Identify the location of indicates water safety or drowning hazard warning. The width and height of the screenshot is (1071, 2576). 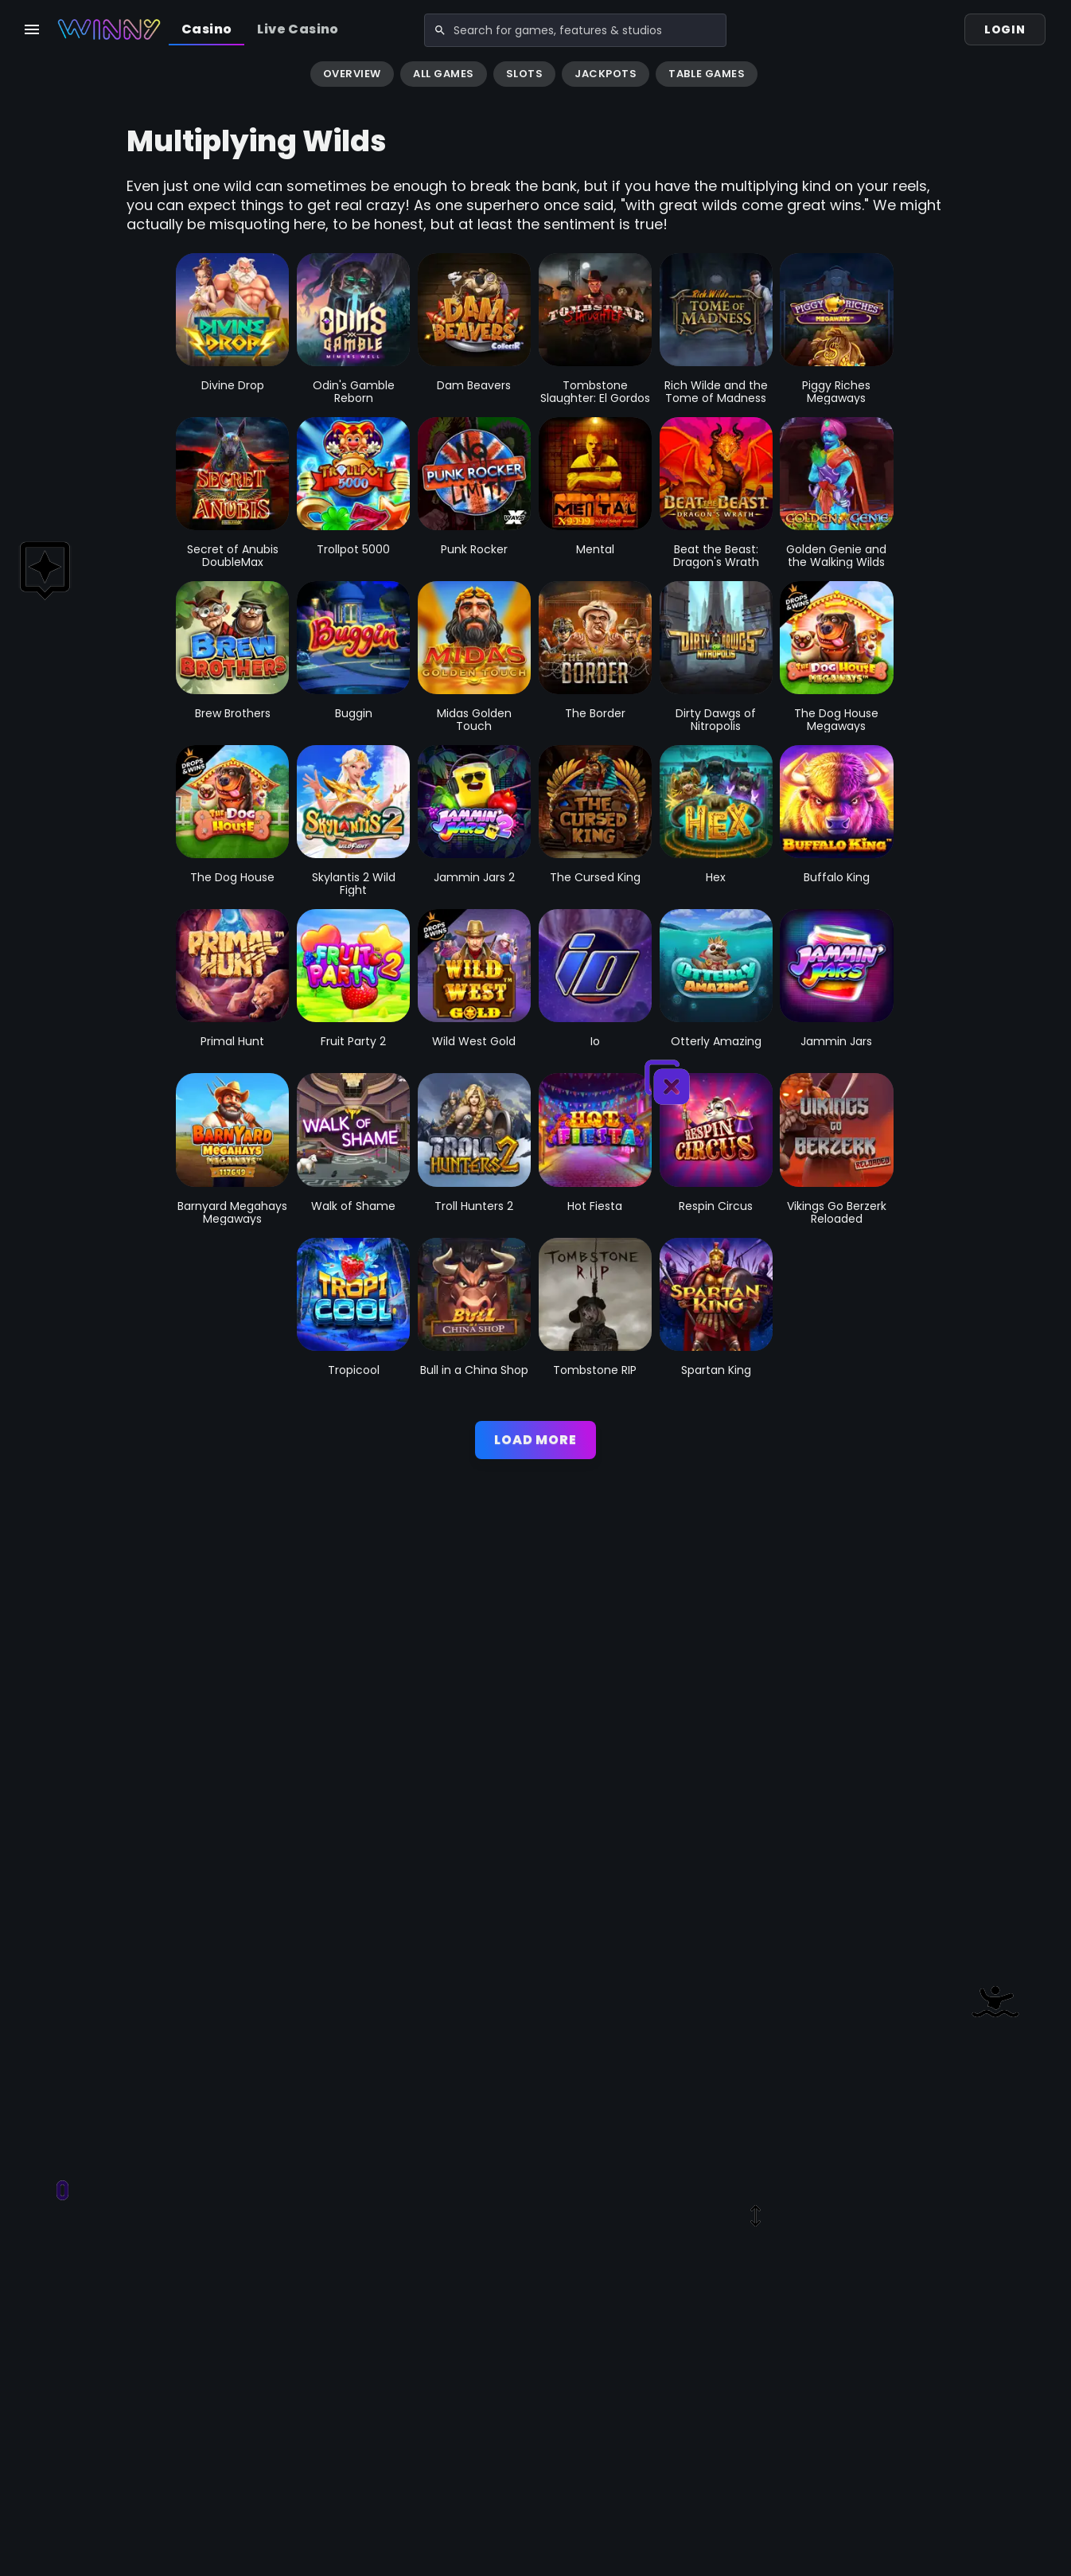
(995, 2003).